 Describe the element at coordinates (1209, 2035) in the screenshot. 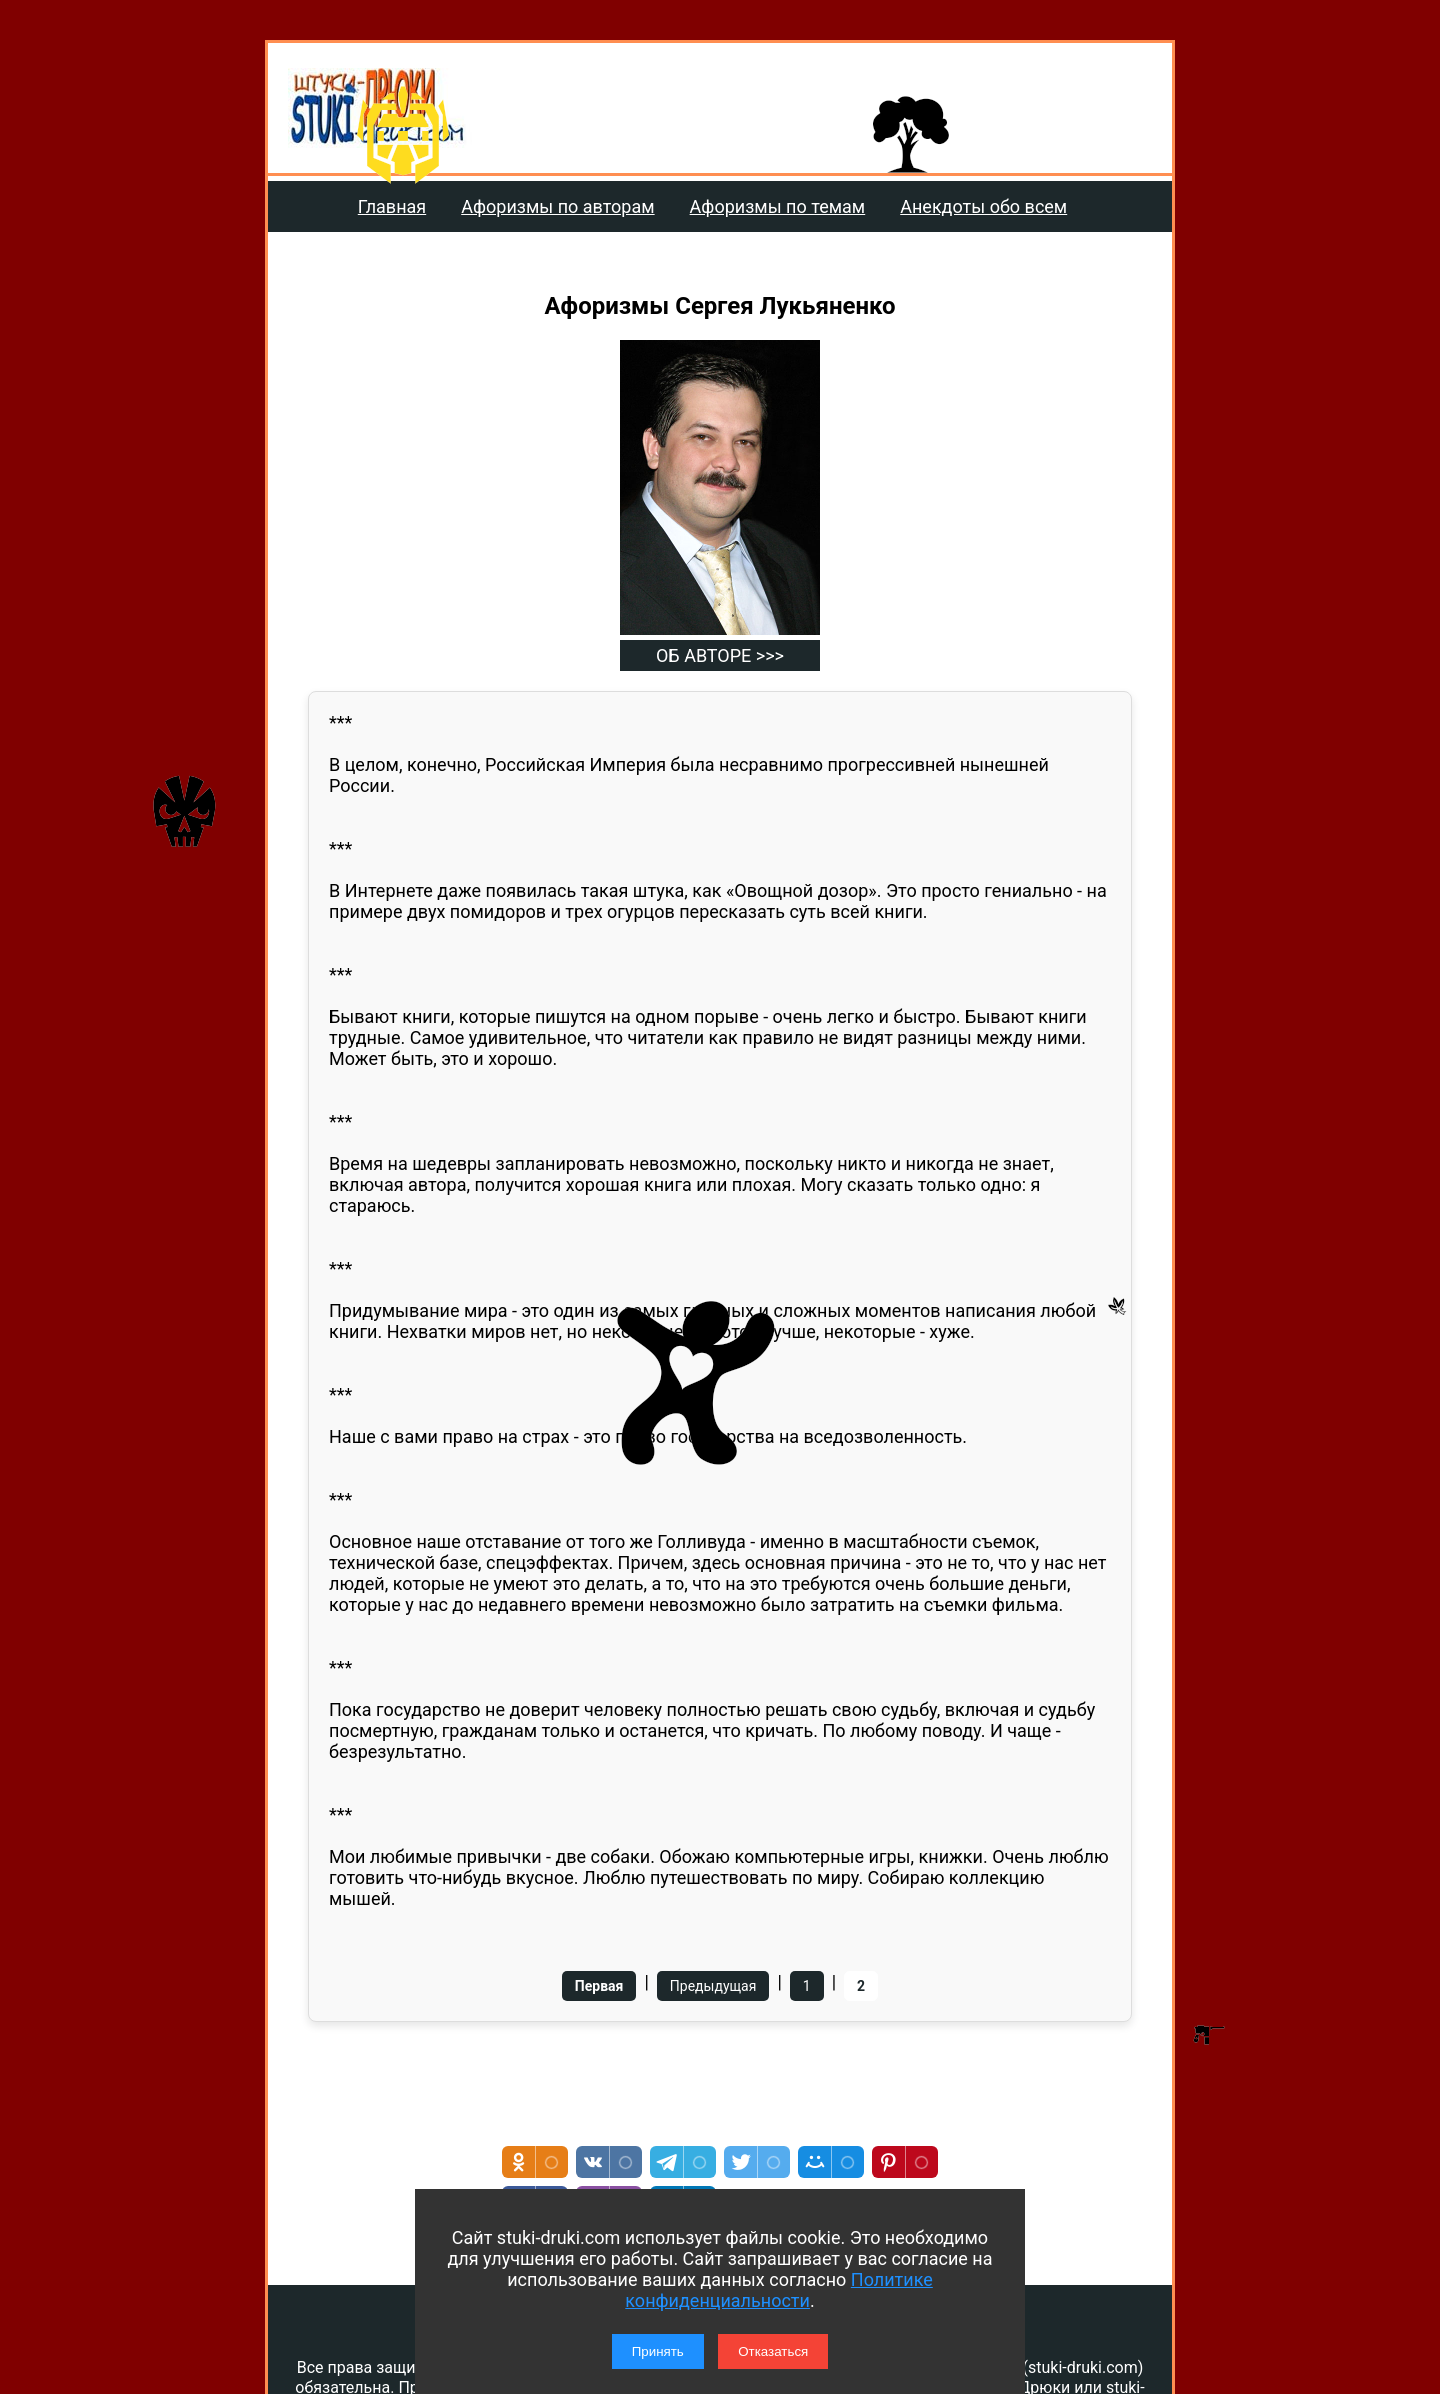

I see `select weapon or firearm in game inventory` at that location.